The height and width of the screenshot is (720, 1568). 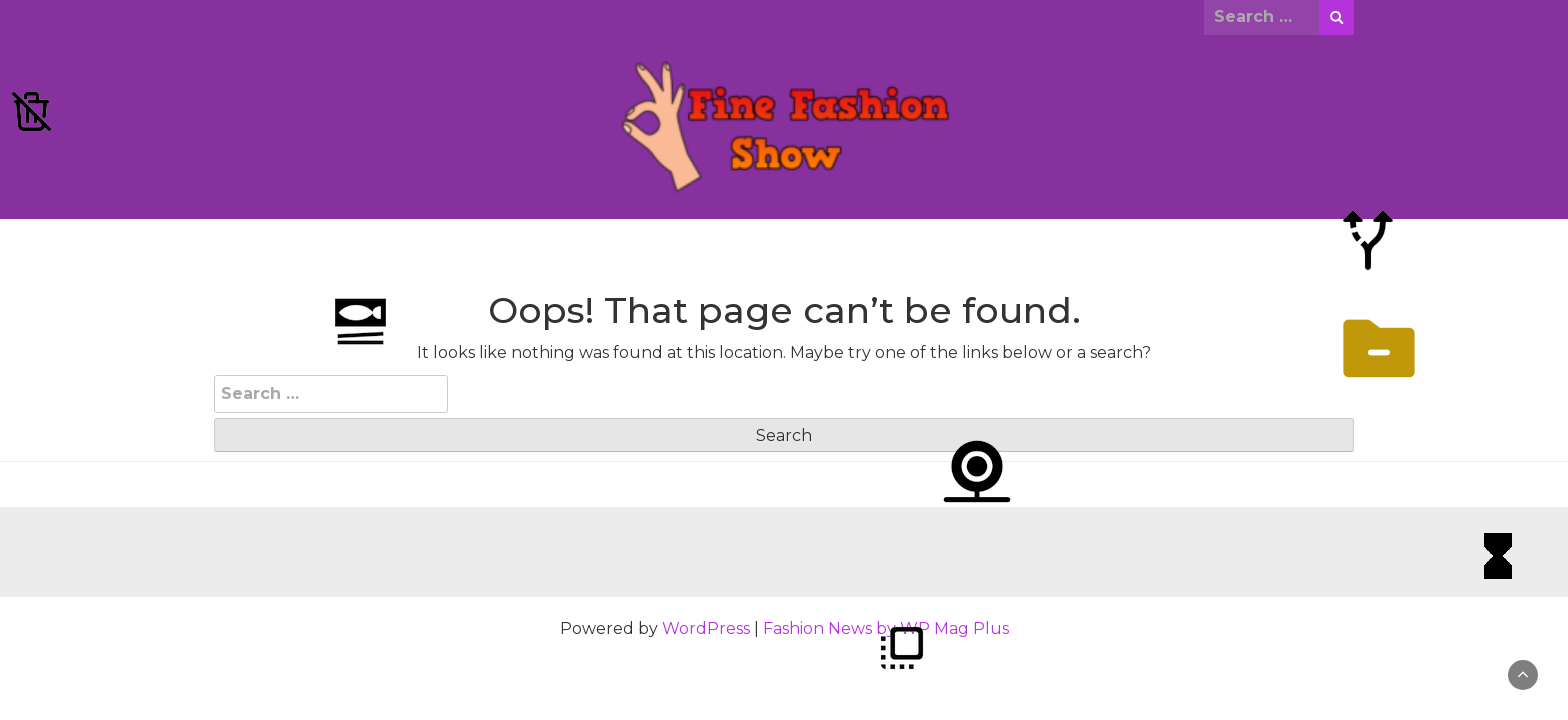 I want to click on indicates a process is in progress or loading, so click(x=1498, y=556).